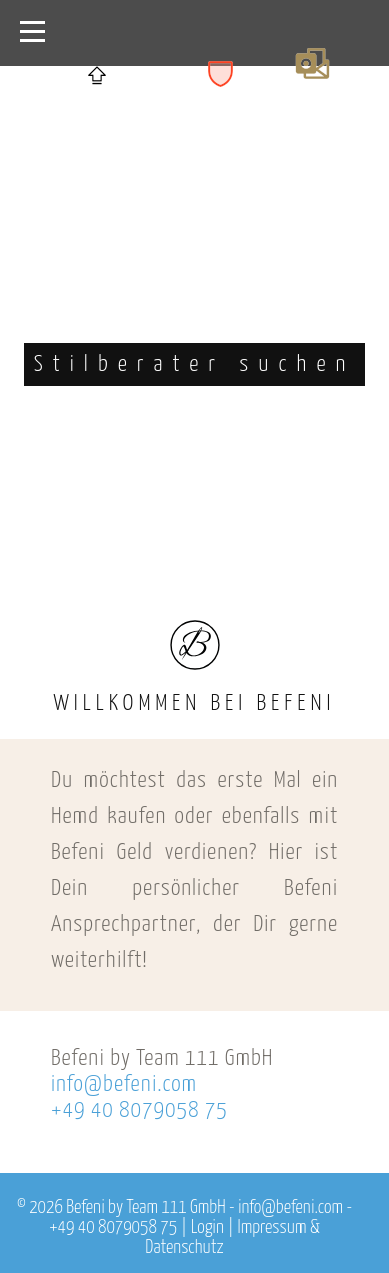 The image size is (389, 1273). Describe the element at coordinates (312, 63) in the screenshot. I see `open Microsoft Outlook email app` at that location.